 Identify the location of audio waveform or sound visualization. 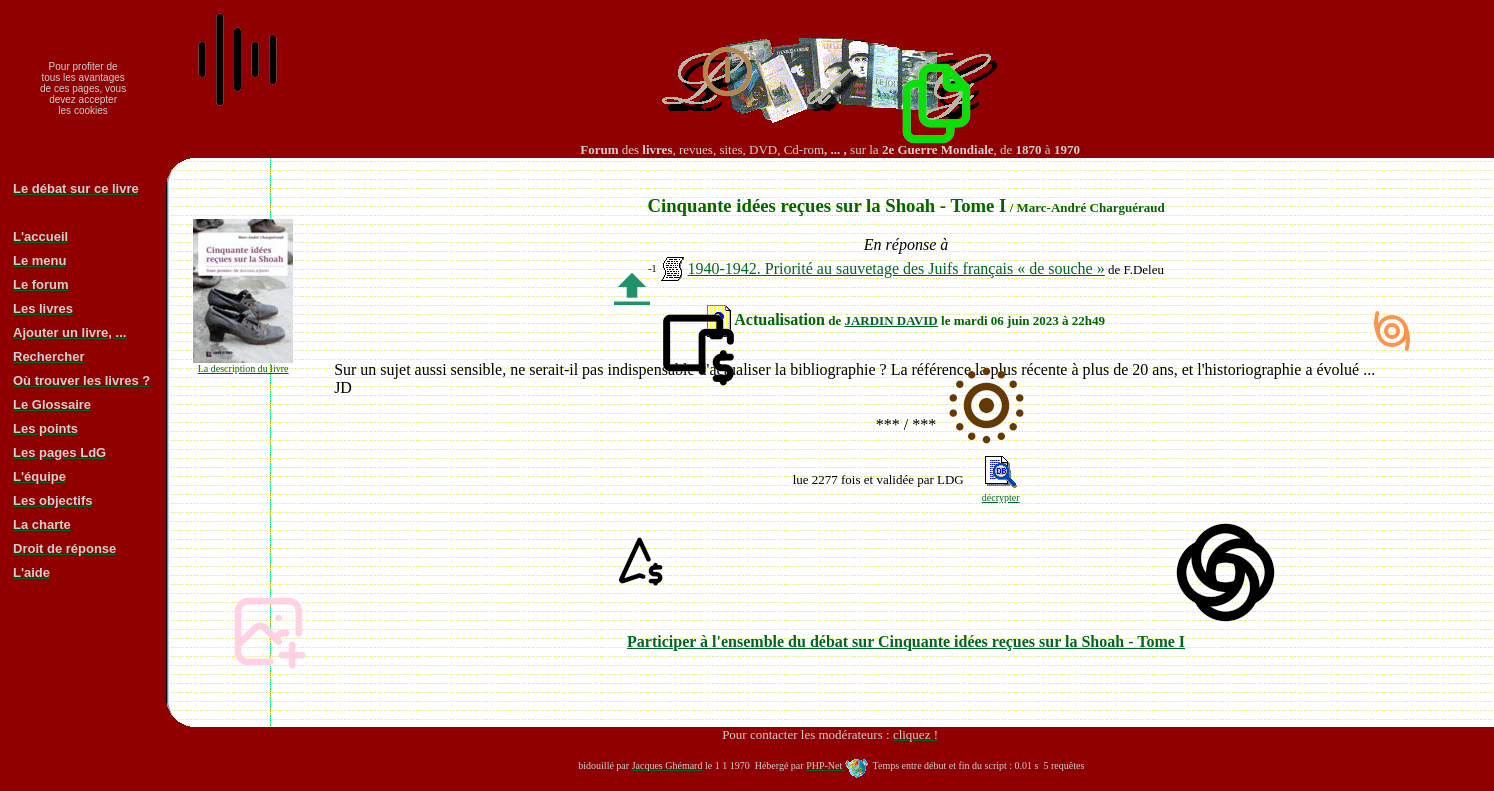
(237, 59).